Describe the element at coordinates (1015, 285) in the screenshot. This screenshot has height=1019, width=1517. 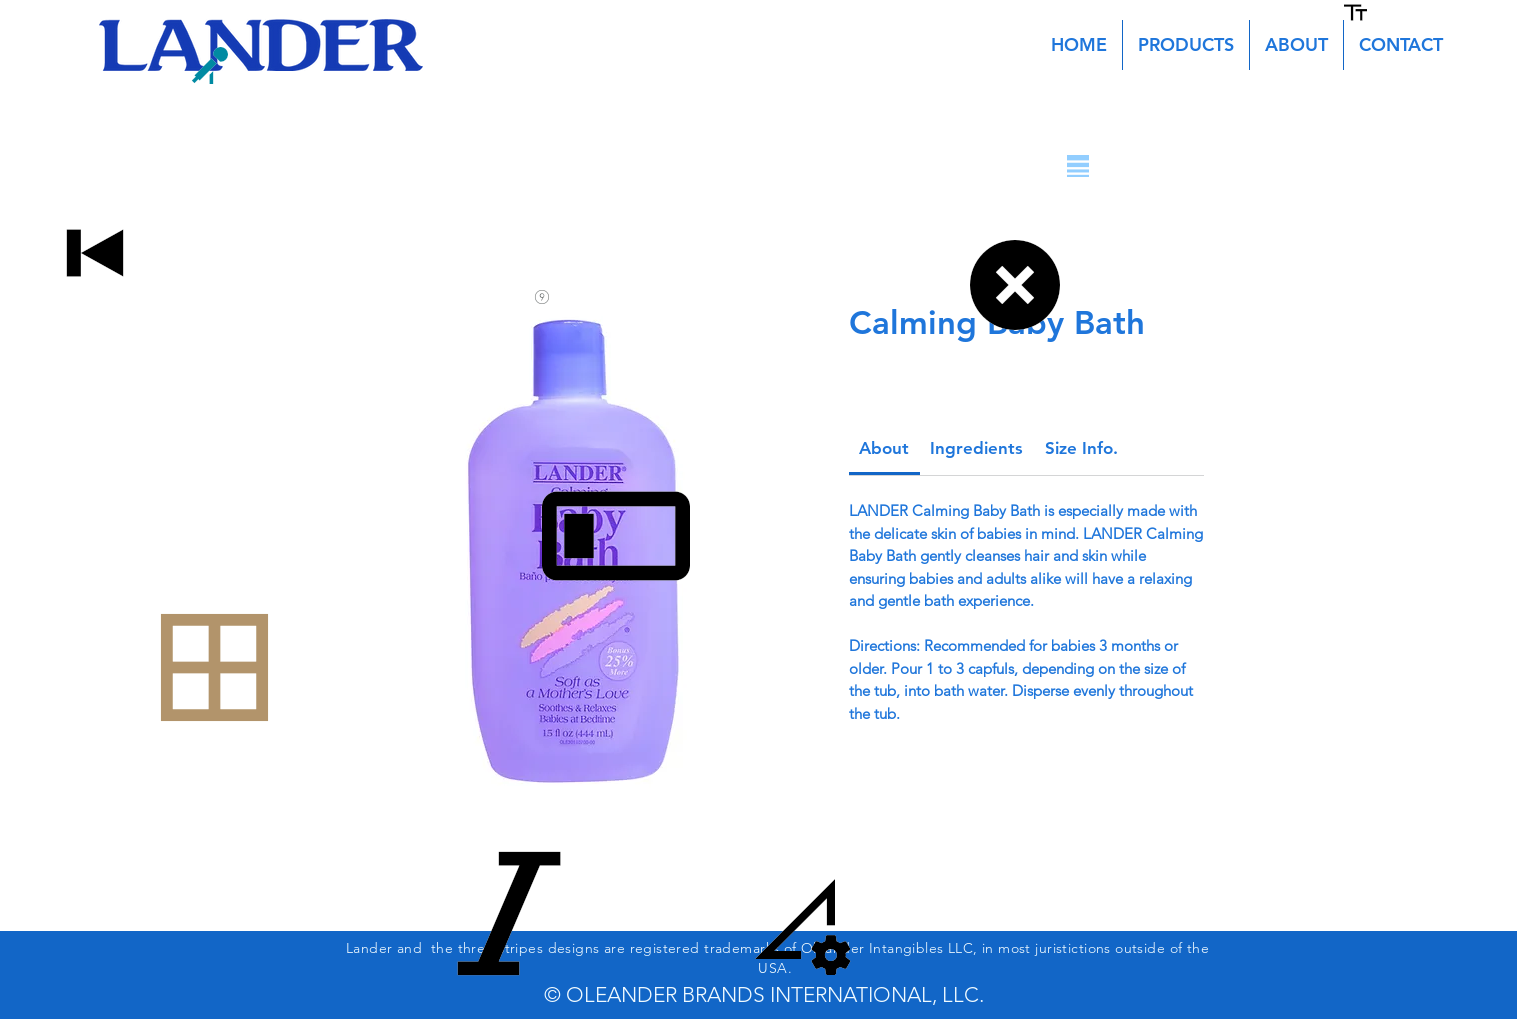
I see `close or dismiss a dialog` at that location.